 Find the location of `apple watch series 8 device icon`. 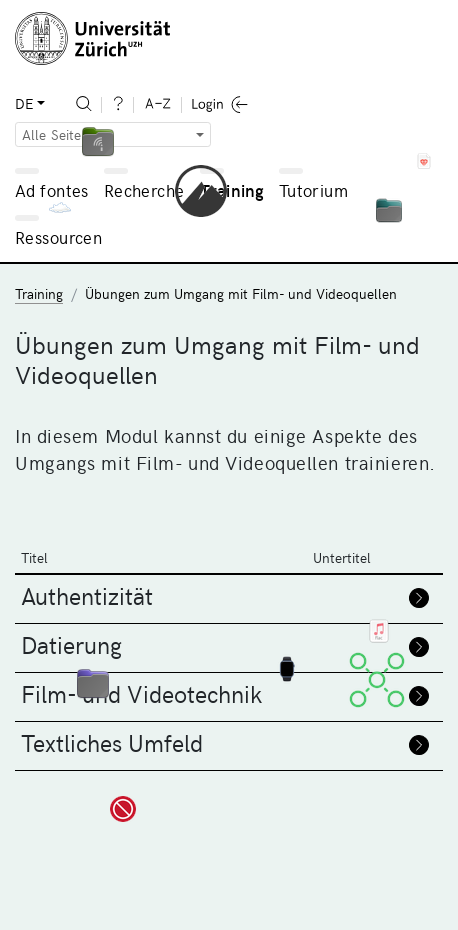

apple watch series 8 device icon is located at coordinates (287, 669).